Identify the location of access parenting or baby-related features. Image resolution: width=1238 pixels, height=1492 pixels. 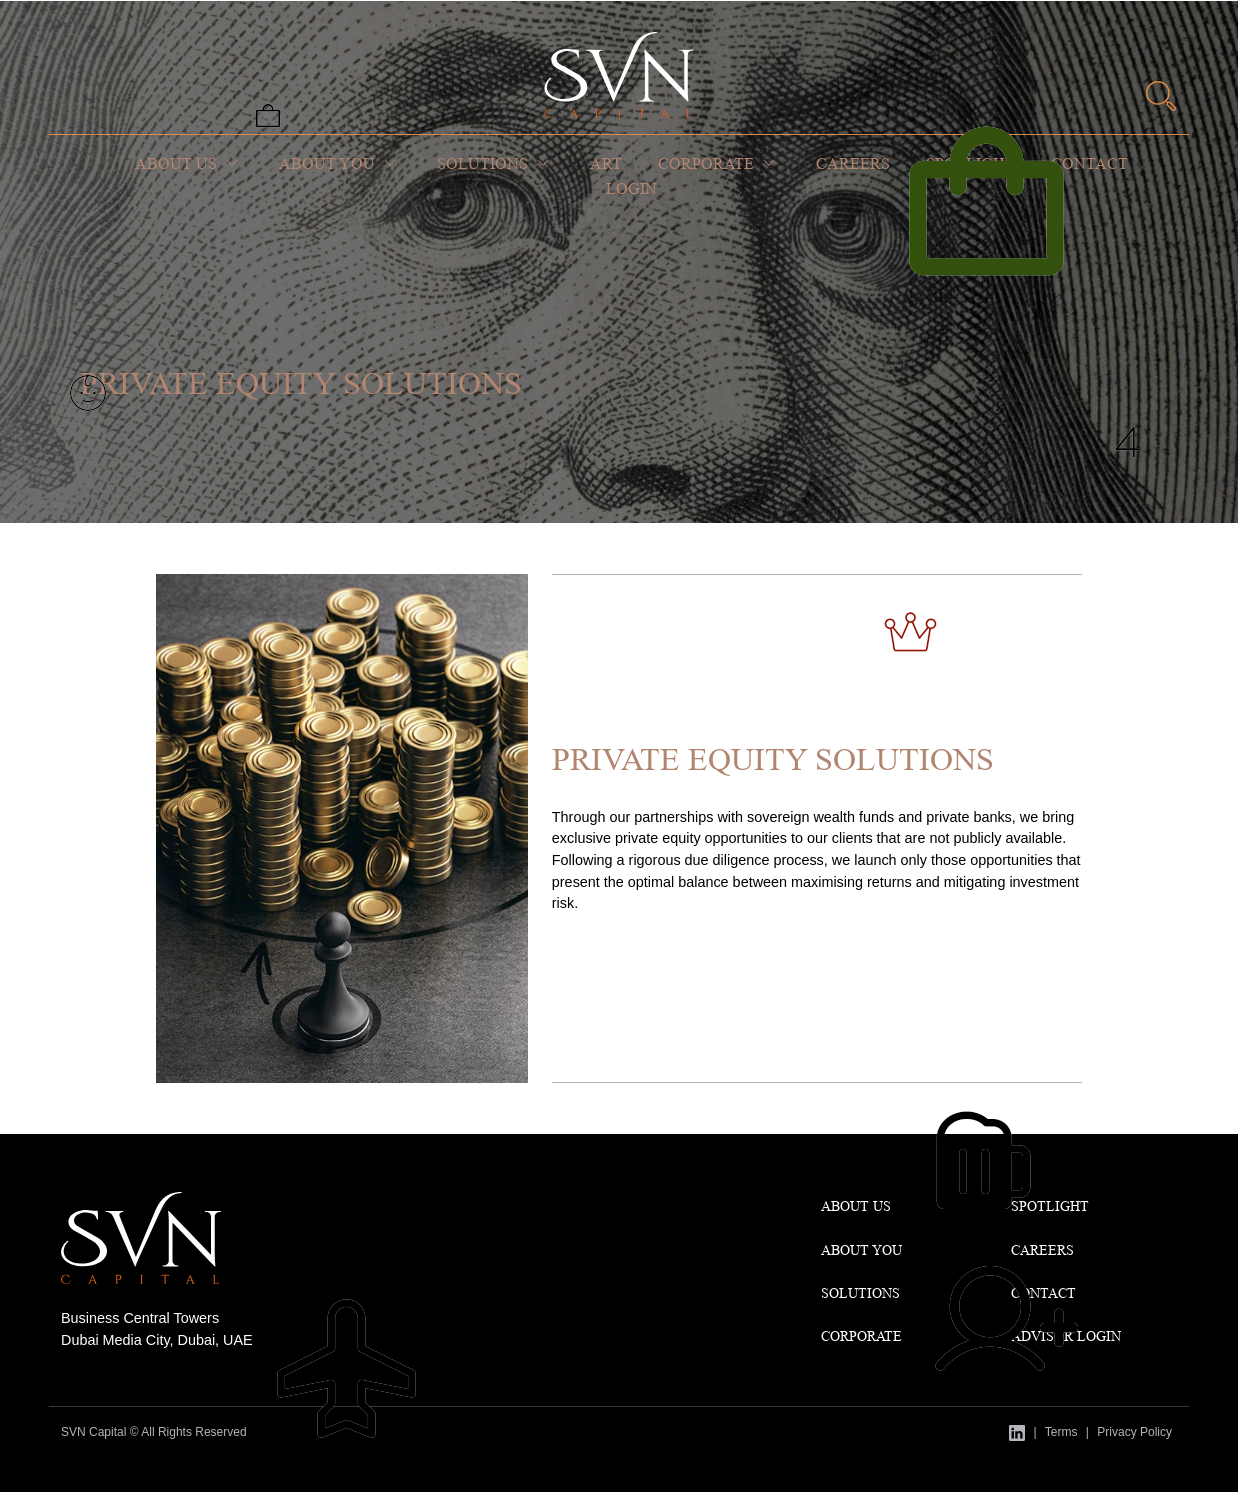
(88, 393).